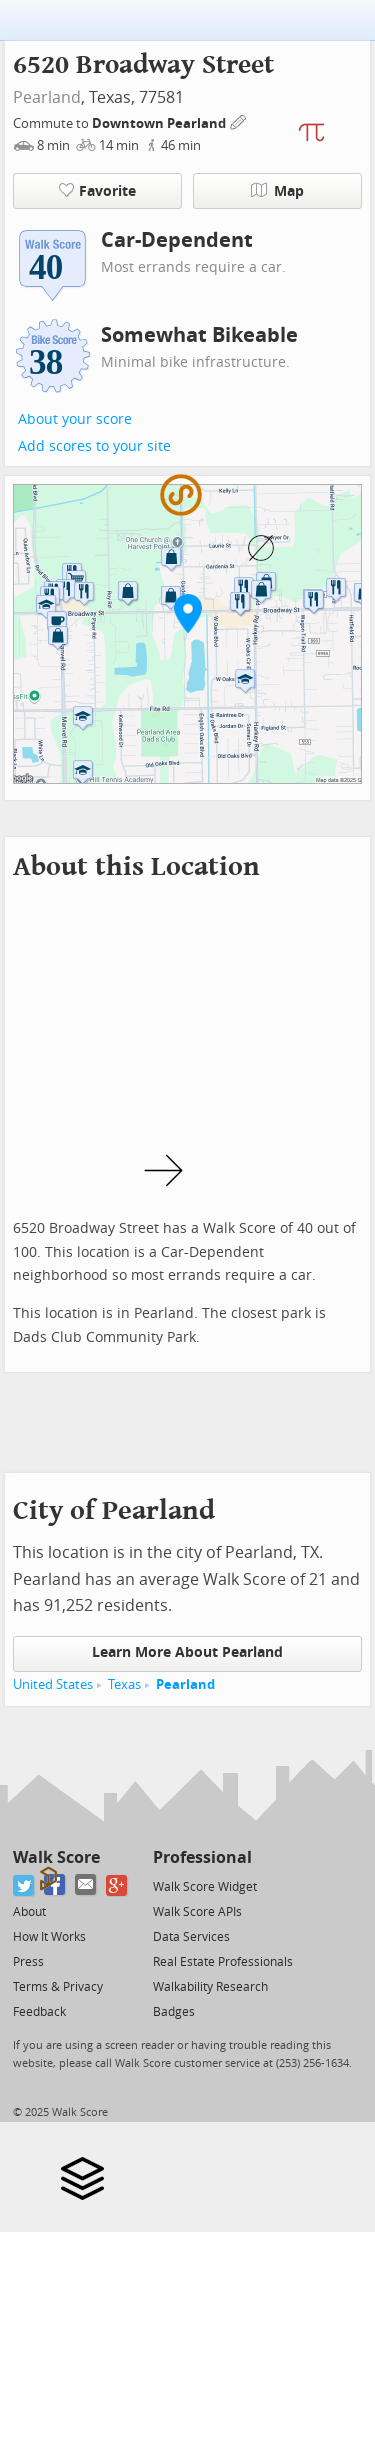  What do you see at coordinates (312, 132) in the screenshot?
I see `access mathematical constants or formulas` at bounding box center [312, 132].